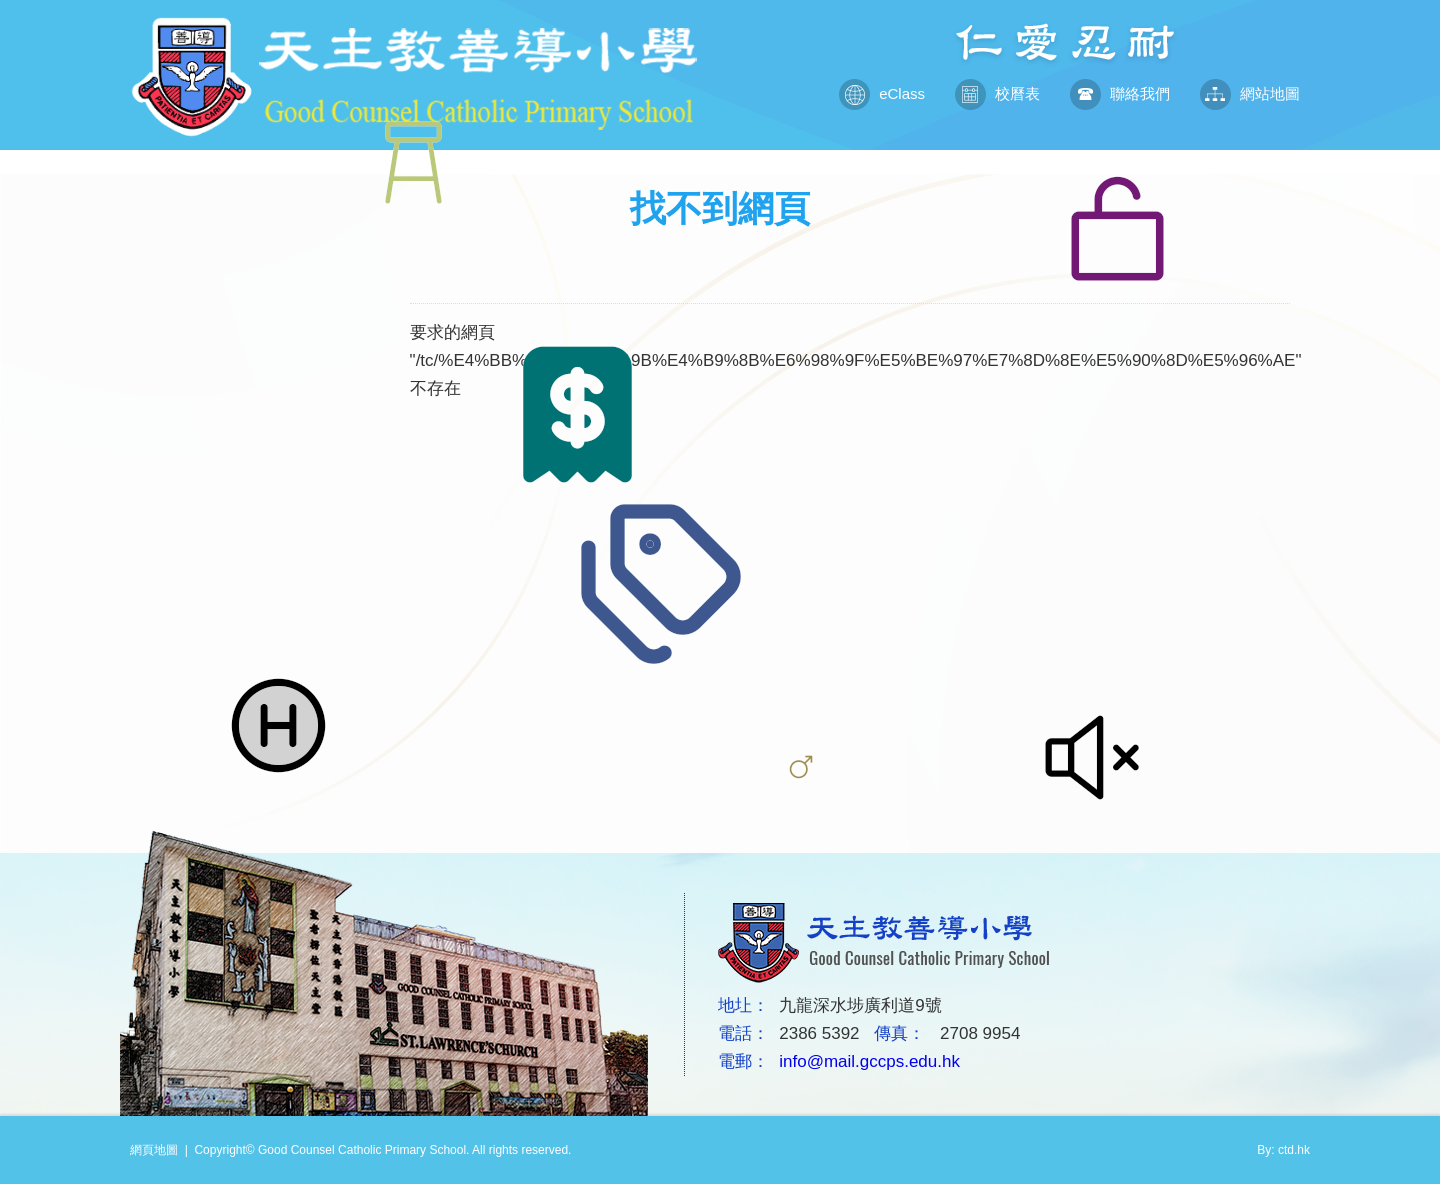 The height and width of the screenshot is (1184, 1440). I want to click on manage tags or labels, so click(661, 584).